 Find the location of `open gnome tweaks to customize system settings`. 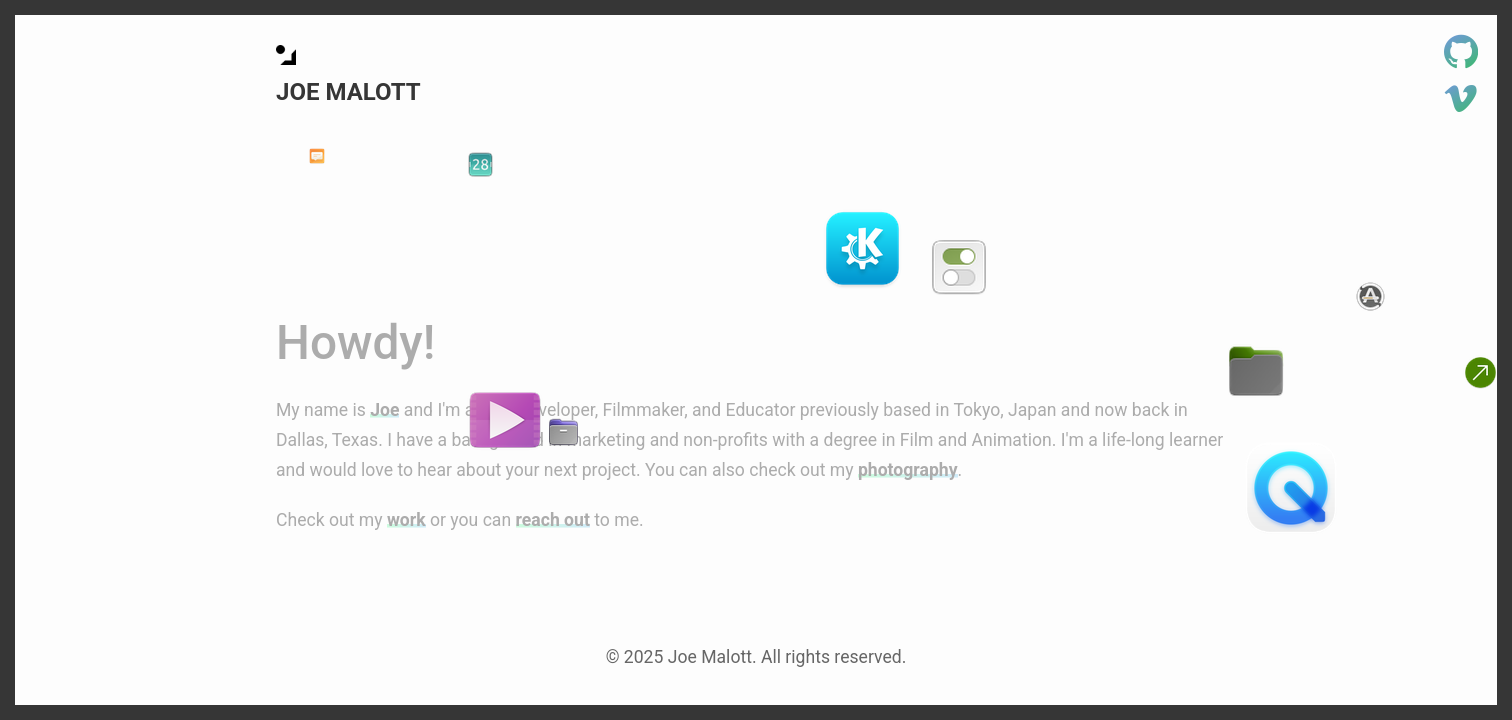

open gnome tweaks to customize system settings is located at coordinates (959, 267).